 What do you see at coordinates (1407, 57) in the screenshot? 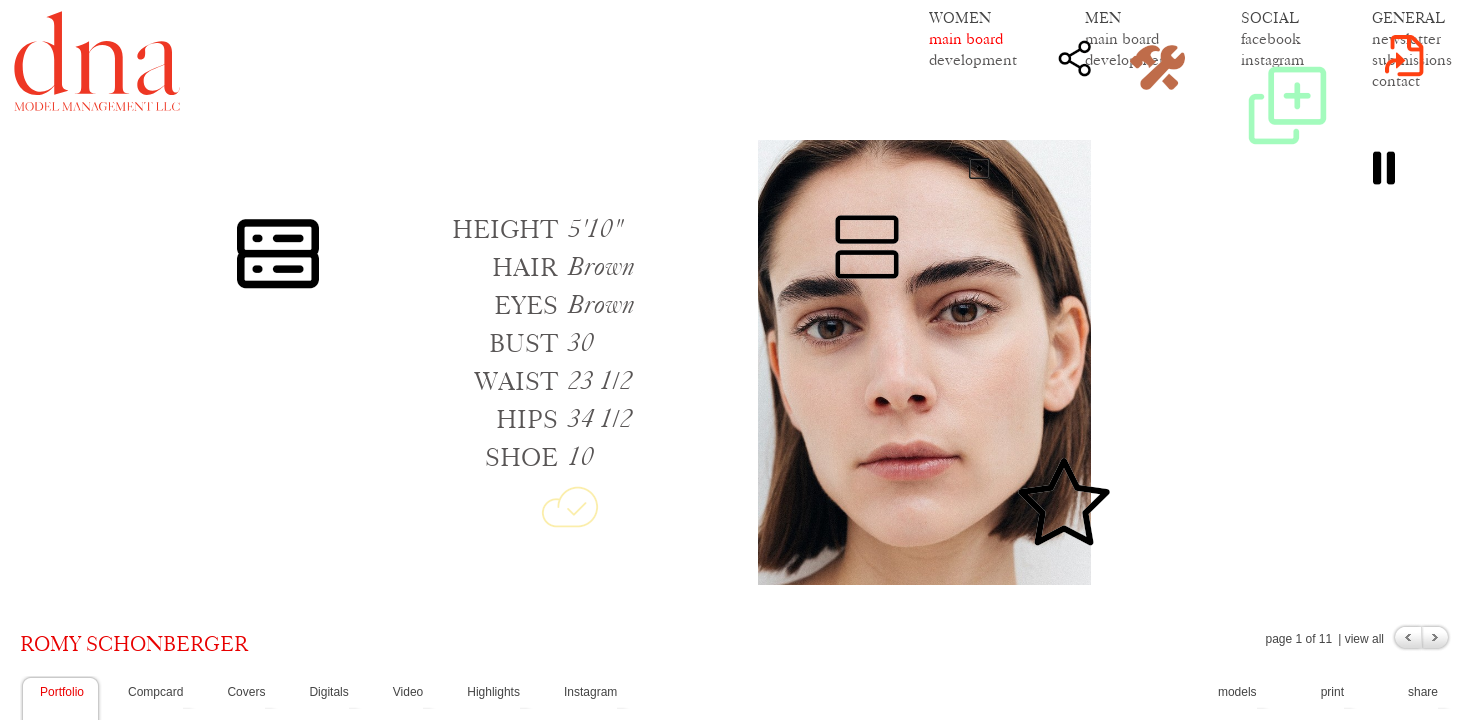
I see `create a symbolic link to this file` at bounding box center [1407, 57].